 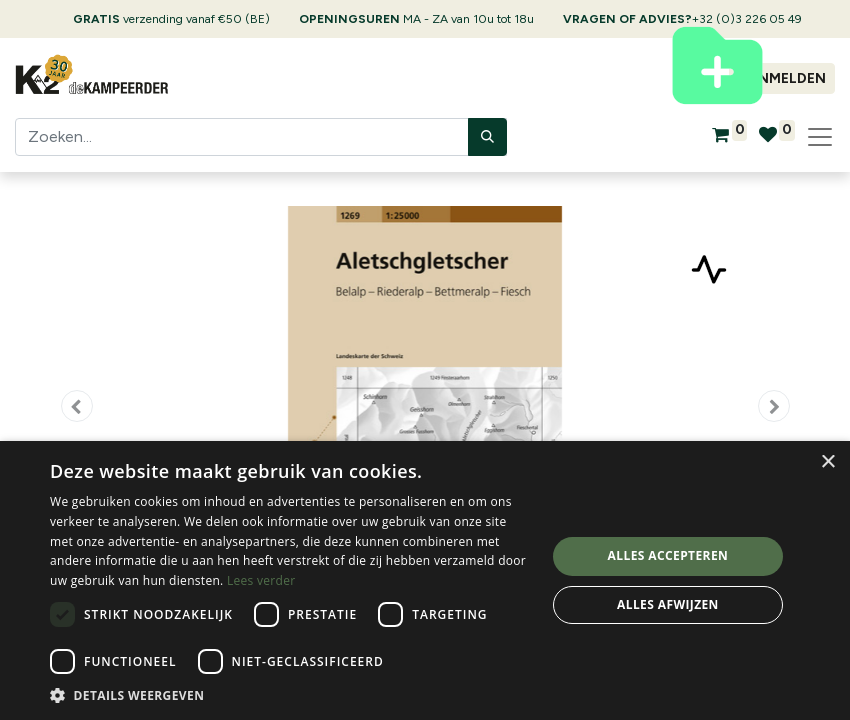 What do you see at coordinates (717, 65) in the screenshot?
I see `create a new folder` at bounding box center [717, 65].